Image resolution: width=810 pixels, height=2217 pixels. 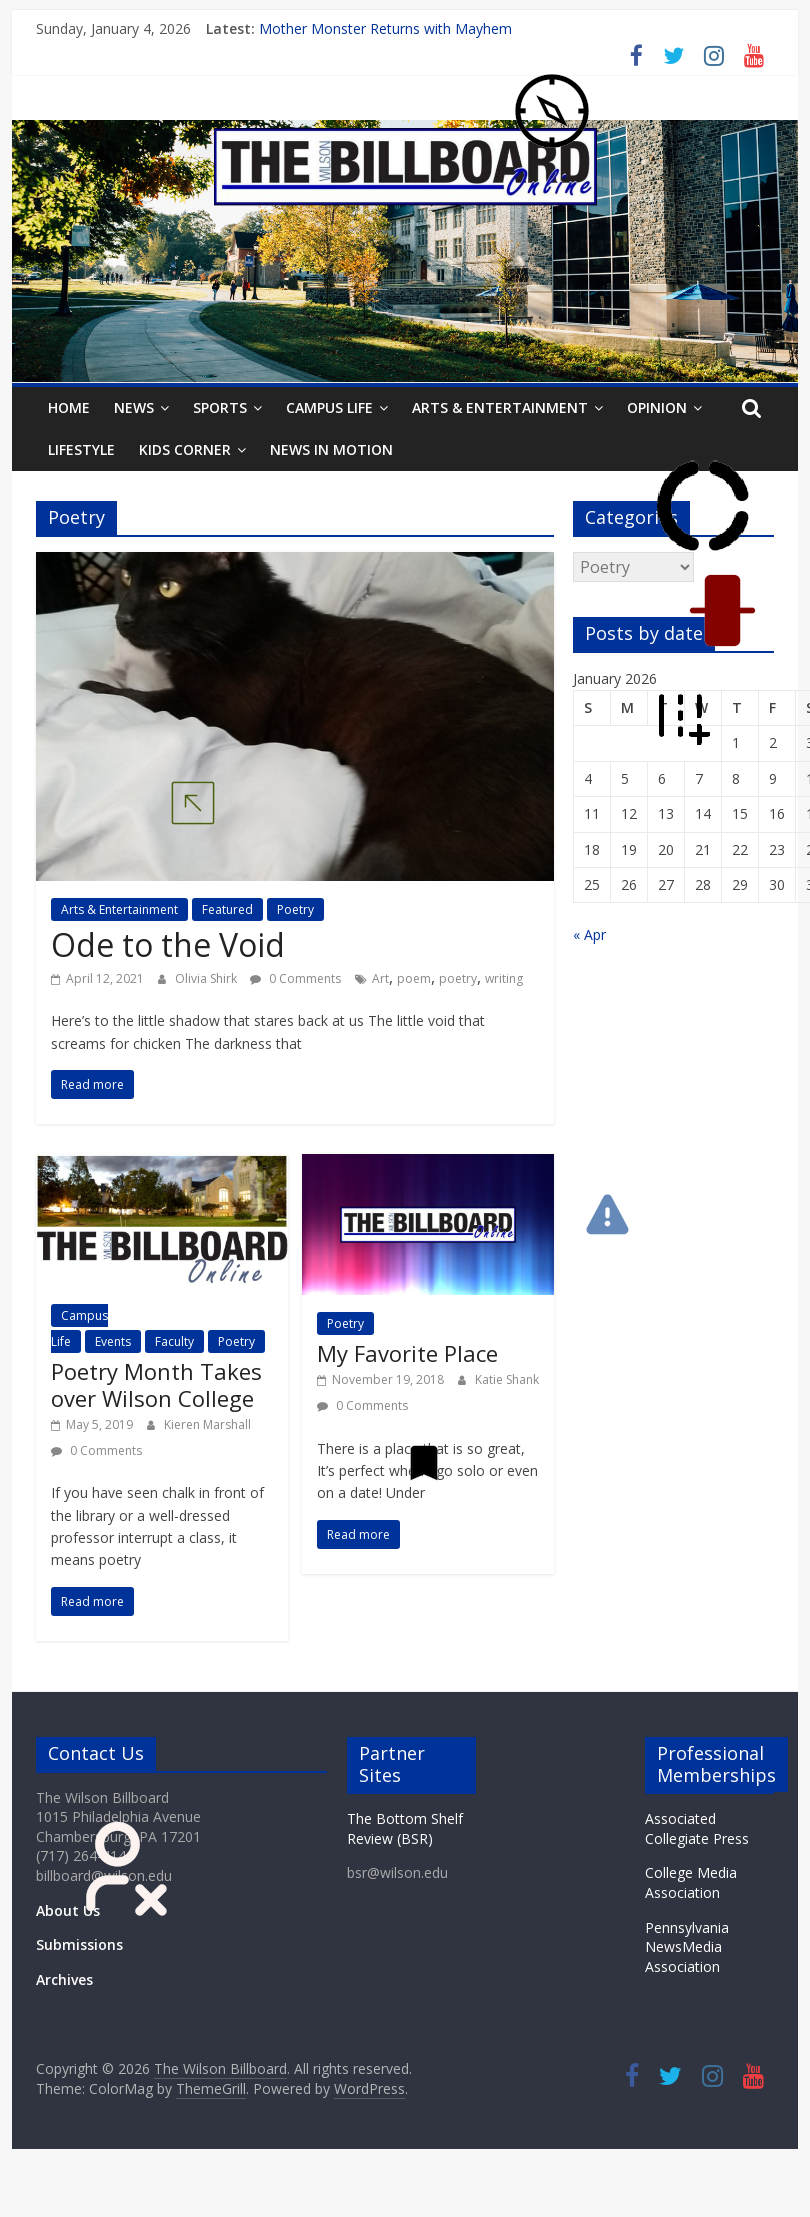 What do you see at coordinates (680, 715) in the screenshot?
I see `add a new road to the map` at bounding box center [680, 715].